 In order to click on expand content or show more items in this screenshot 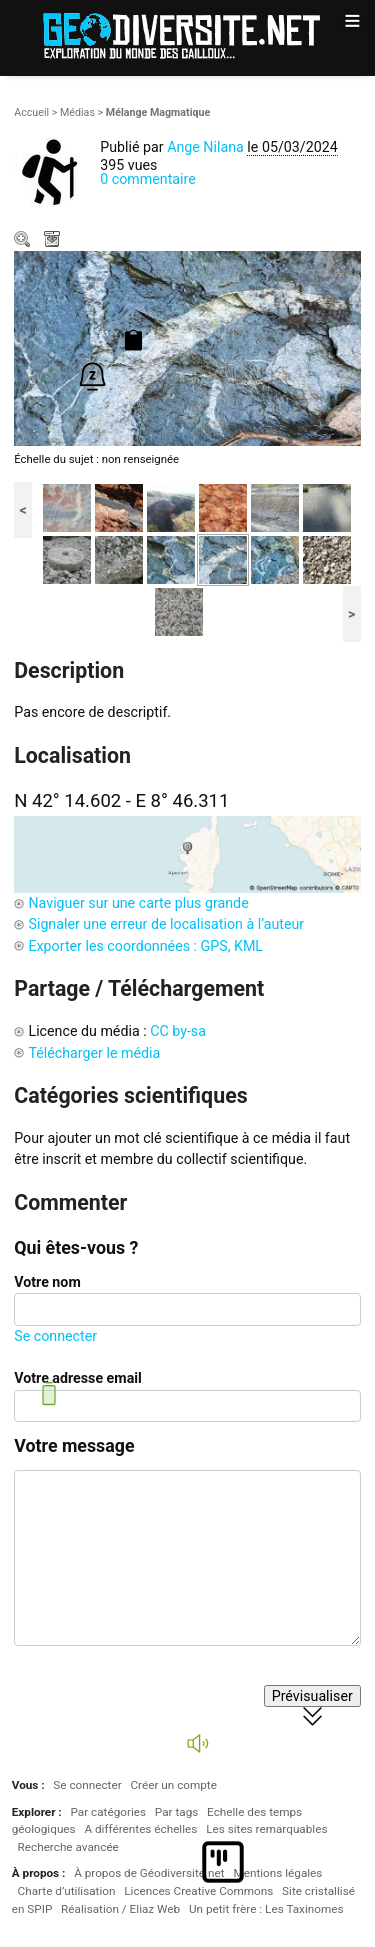, I will do `click(312, 1715)`.